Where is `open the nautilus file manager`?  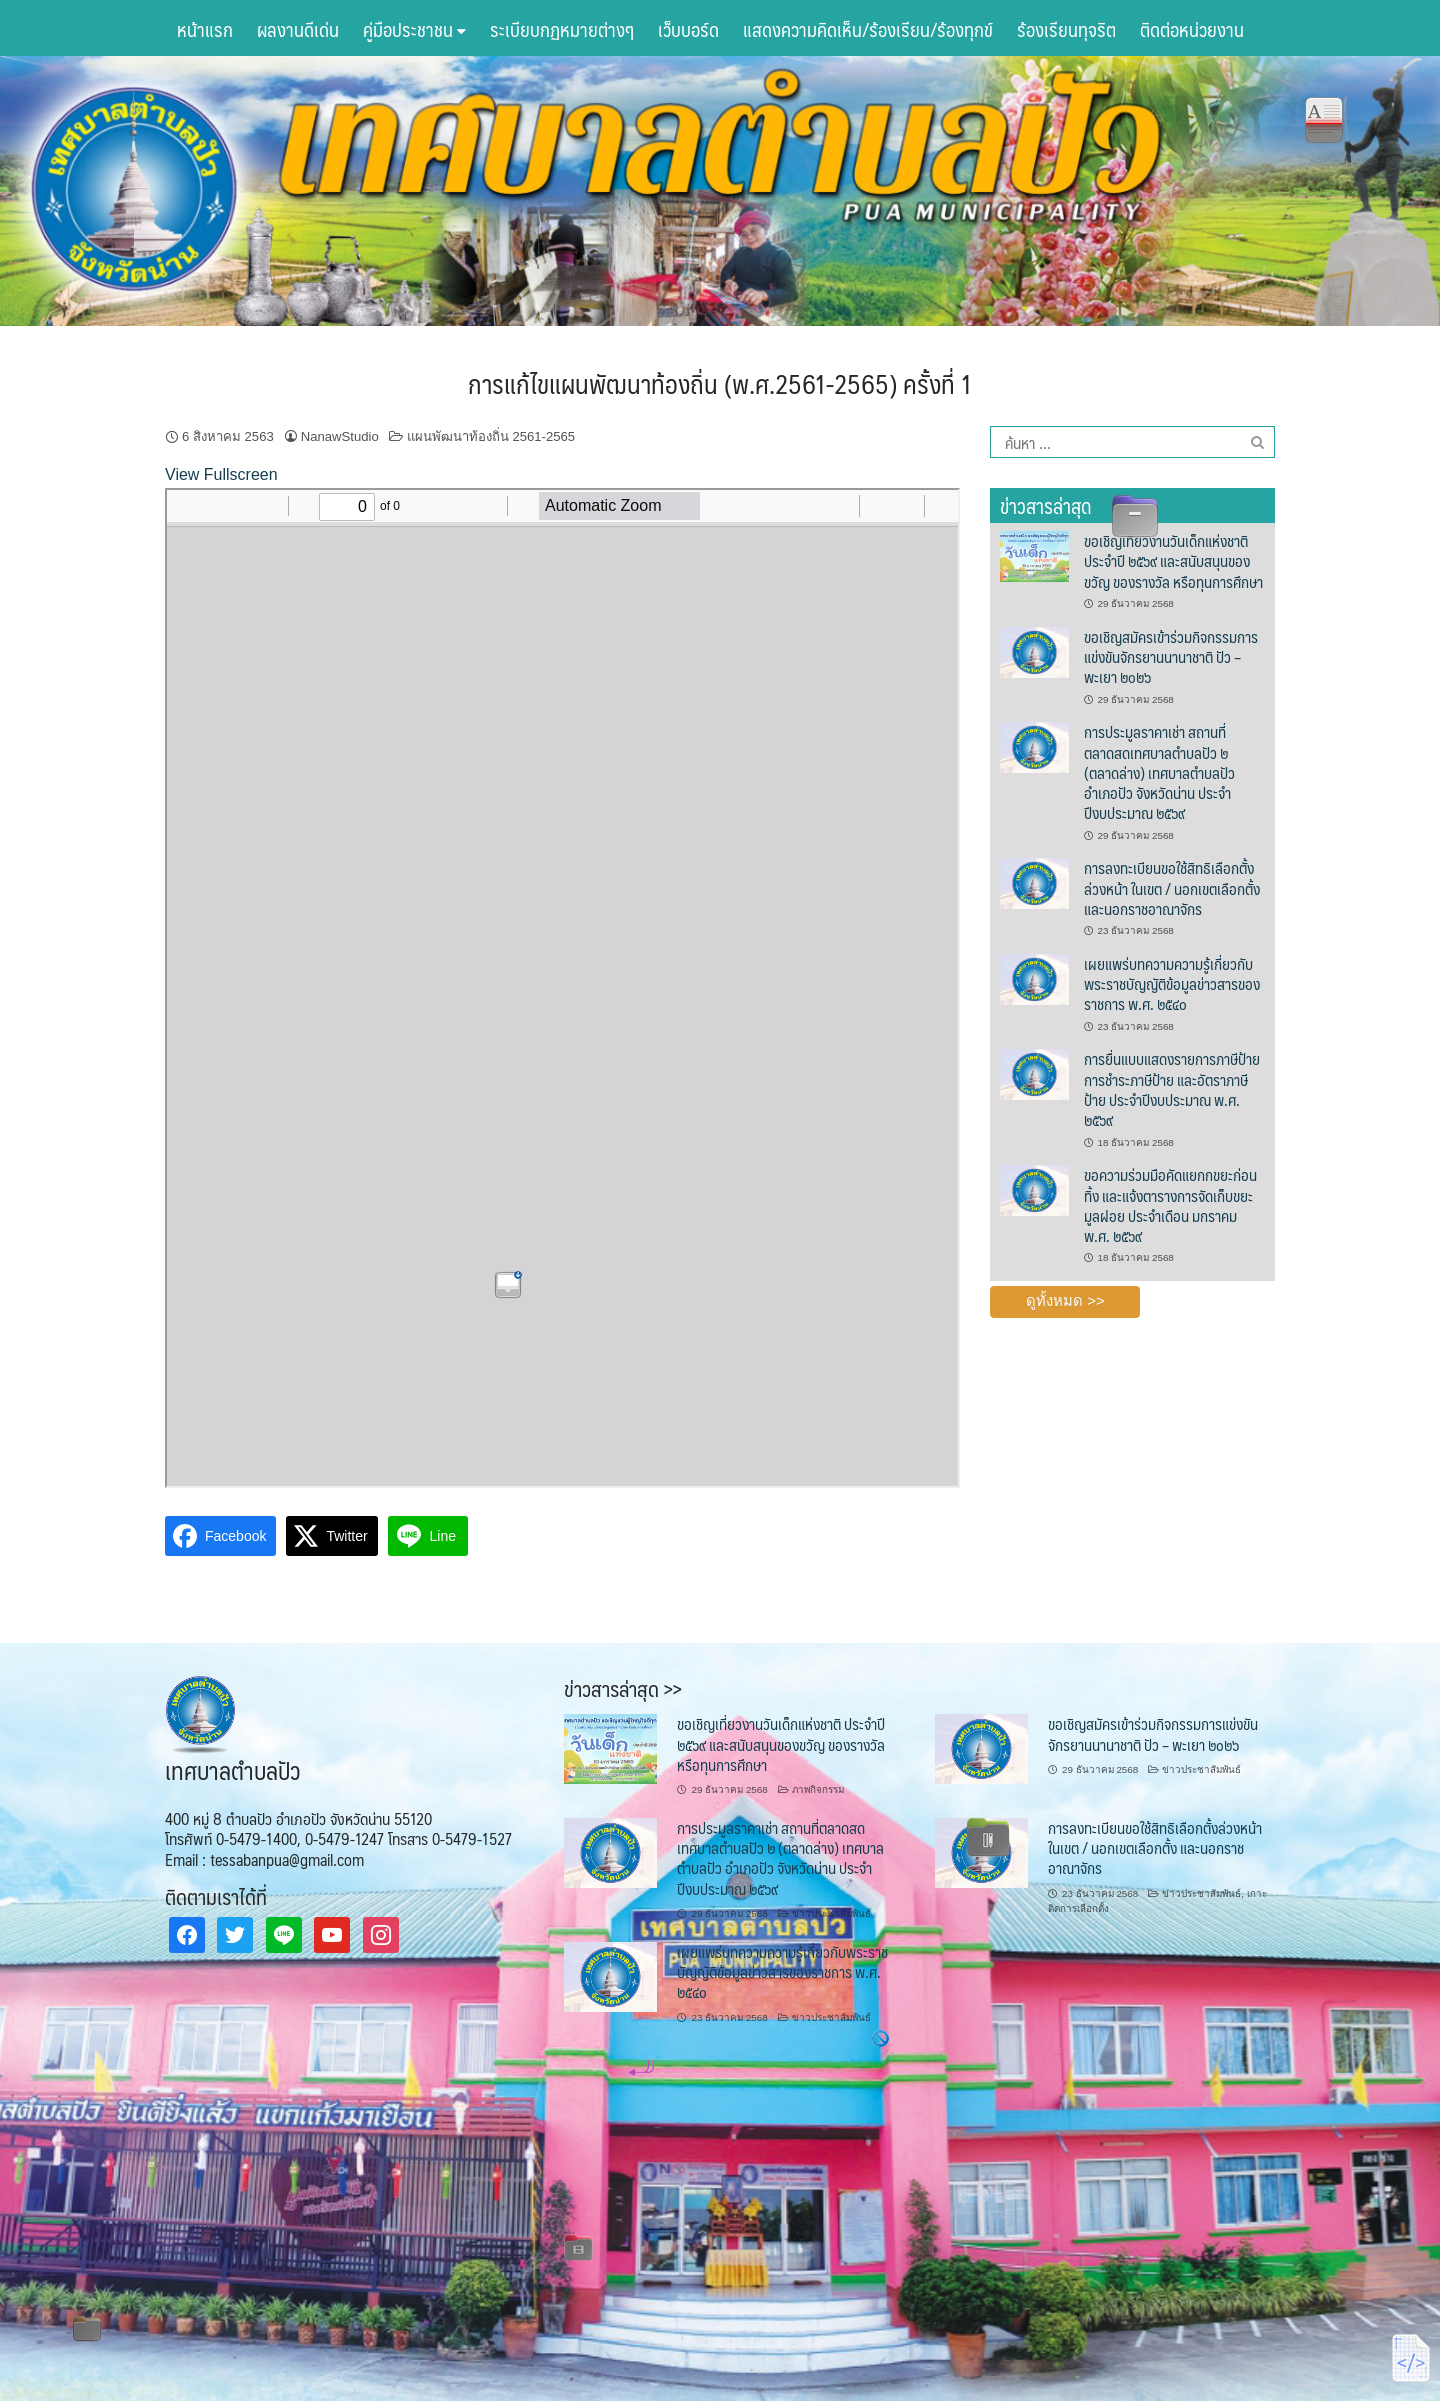
open the nautilus file manager is located at coordinates (1135, 516).